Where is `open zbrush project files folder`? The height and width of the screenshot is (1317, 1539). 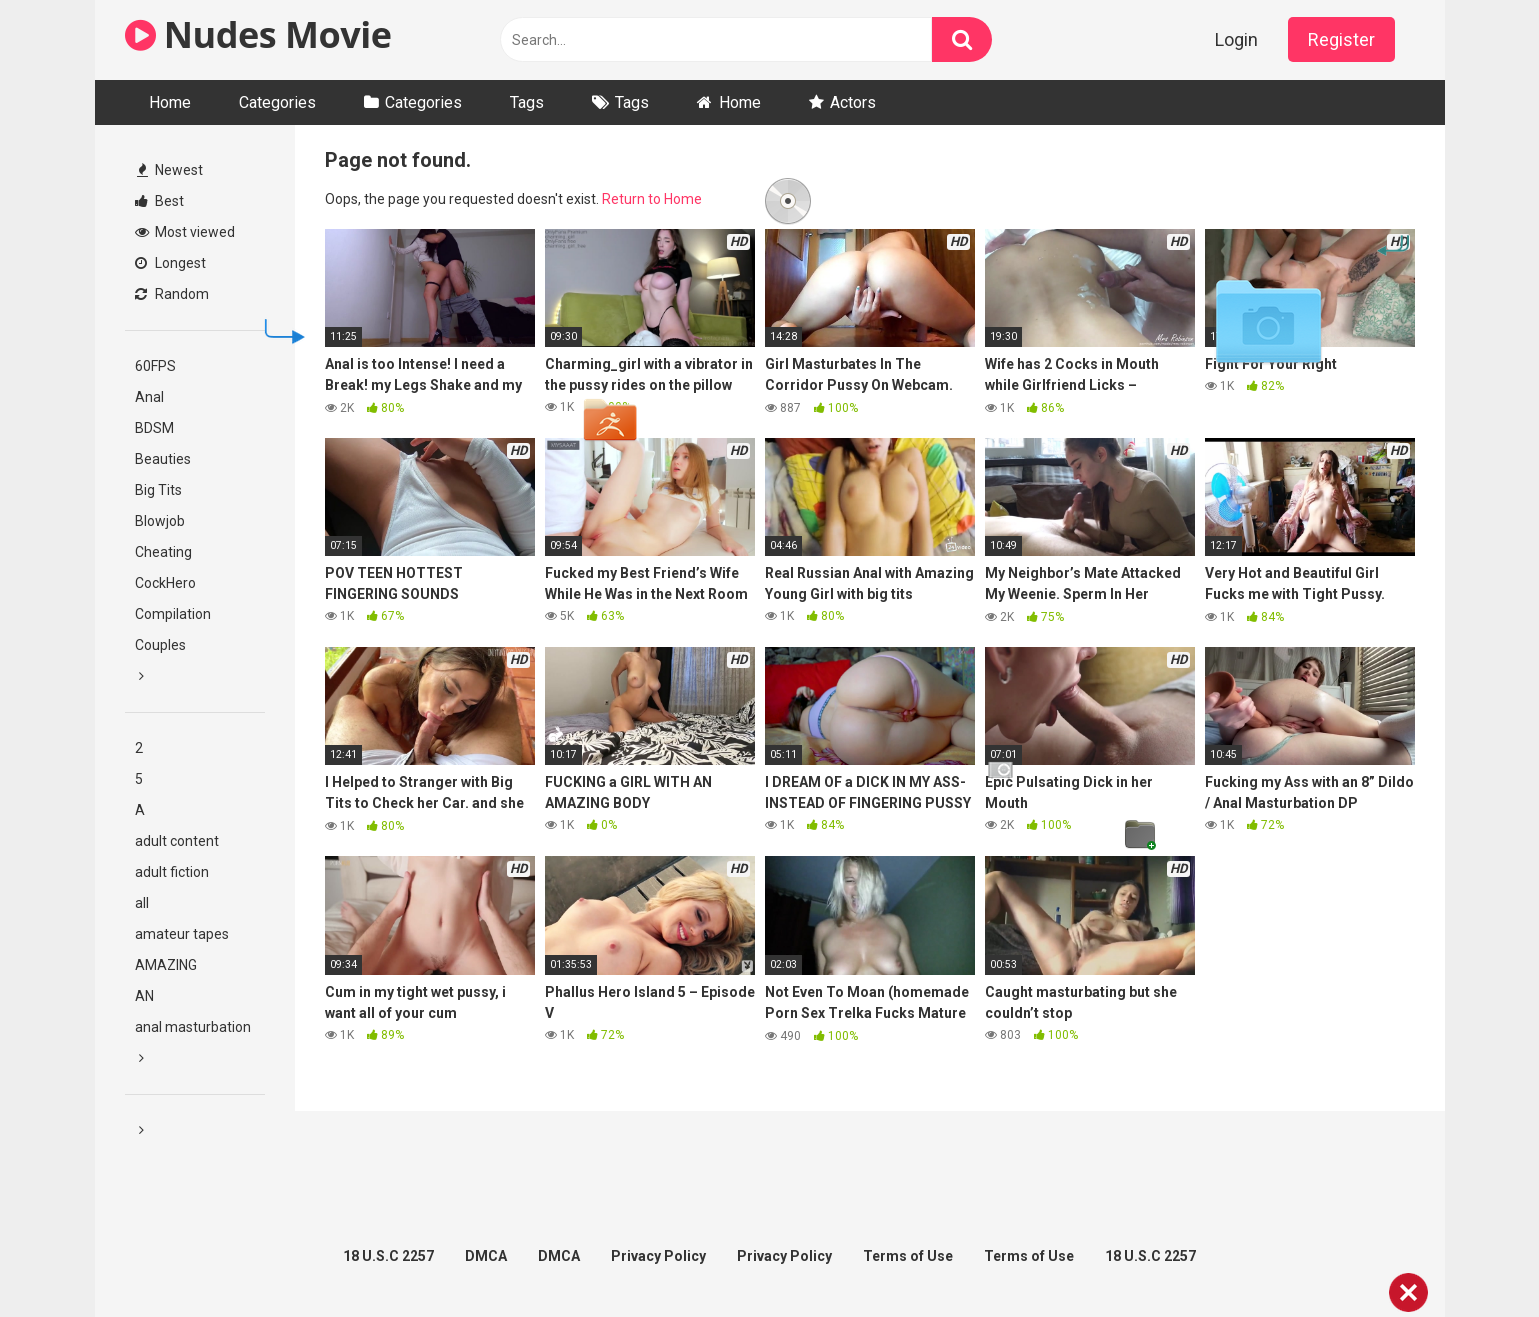 open zbrush project files folder is located at coordinates (610, 421).